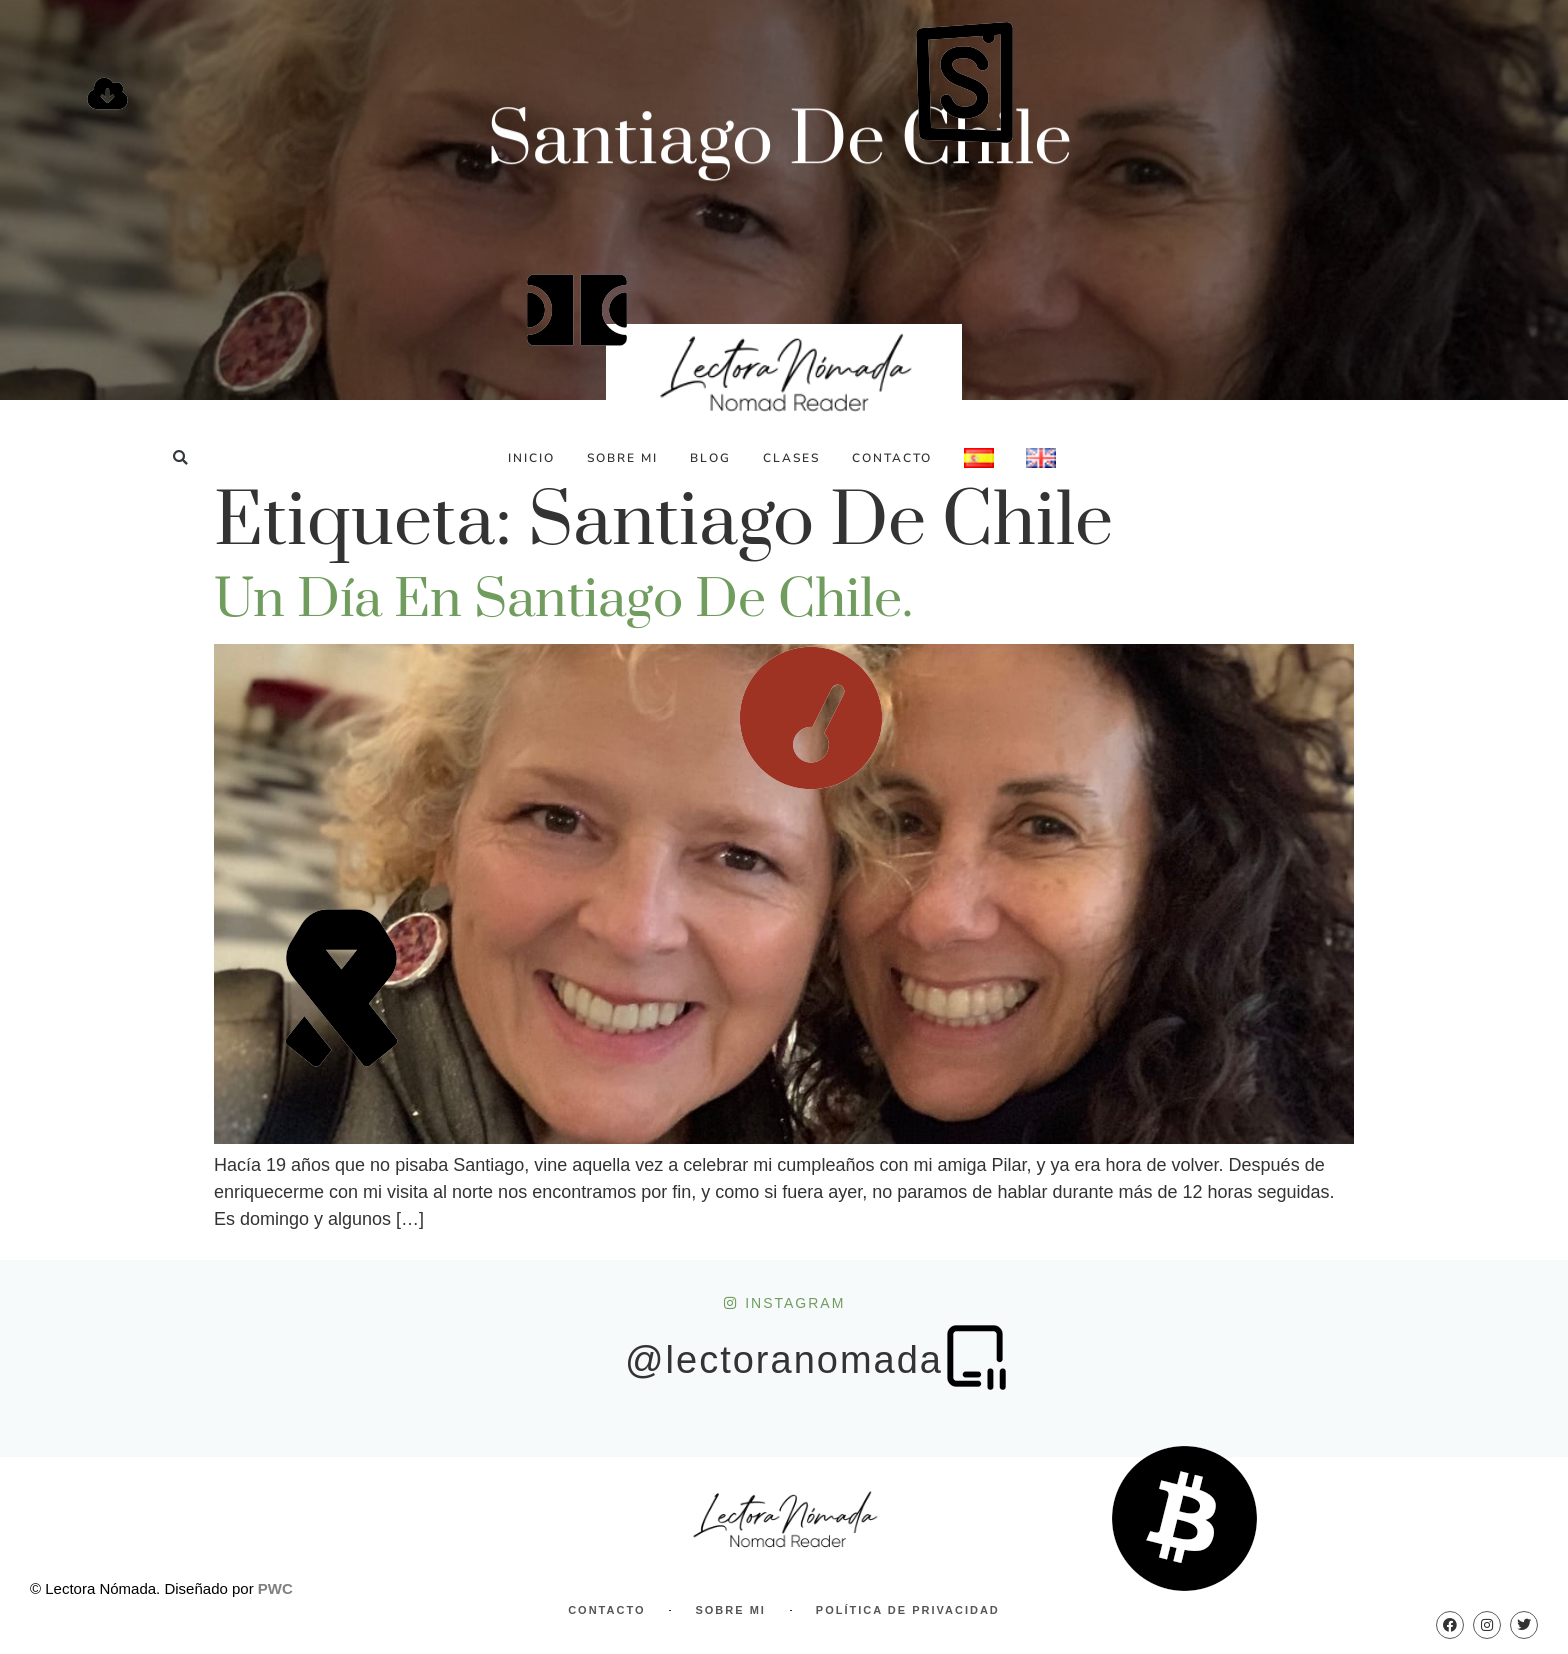 The width and height of the screenshot is (1568, 1654). Describe the element at coordinates (1184, 1518) in the screenshot. I see `bitcoin cryptocurrency logo` at that location.